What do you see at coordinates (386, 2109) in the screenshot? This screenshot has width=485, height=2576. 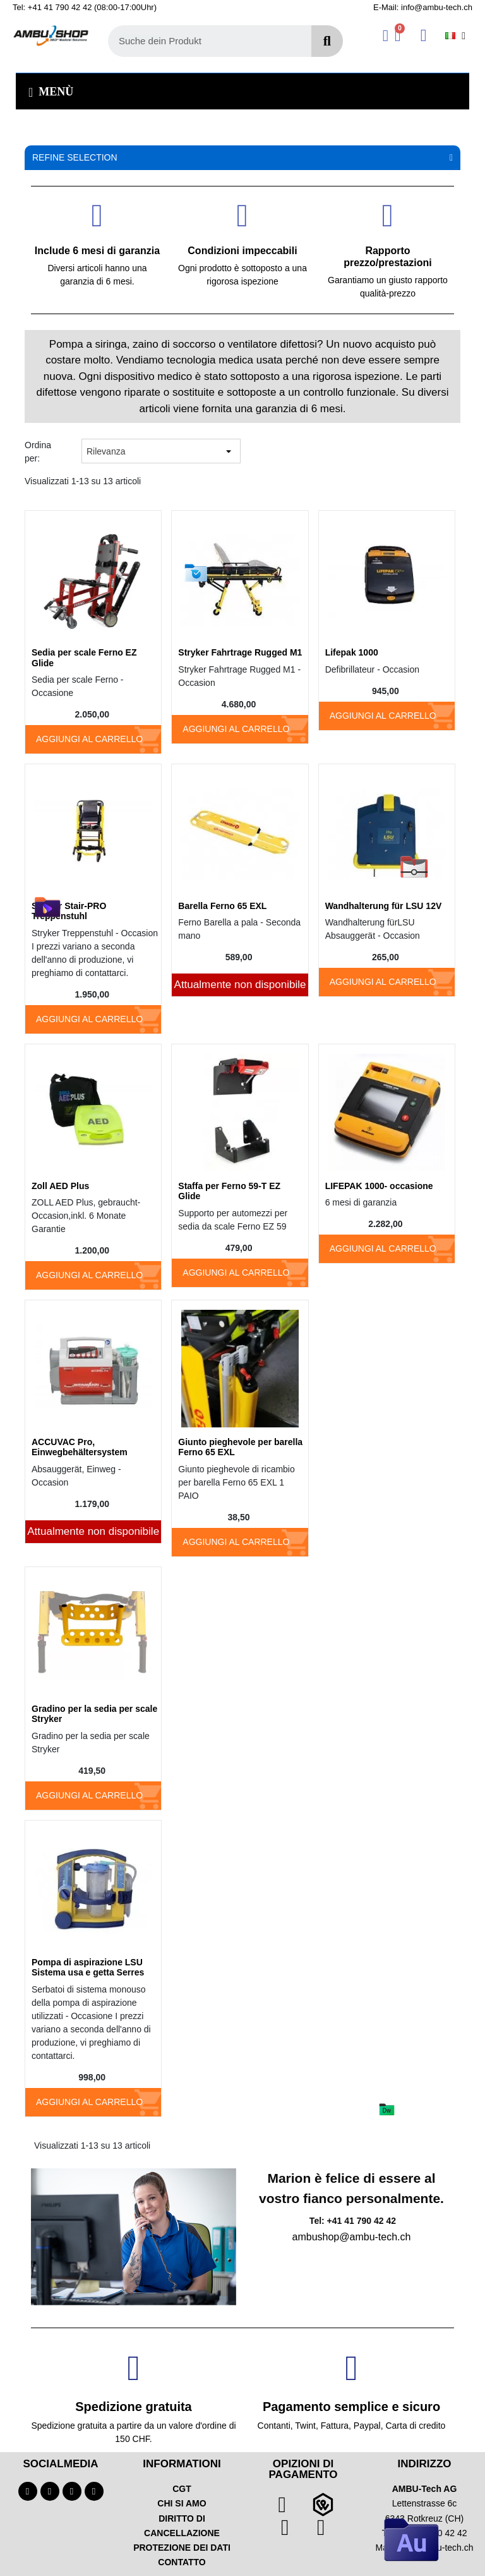 I see `folder containing Adobe Dreamweaver project files` at bounding box center [386, 2109].